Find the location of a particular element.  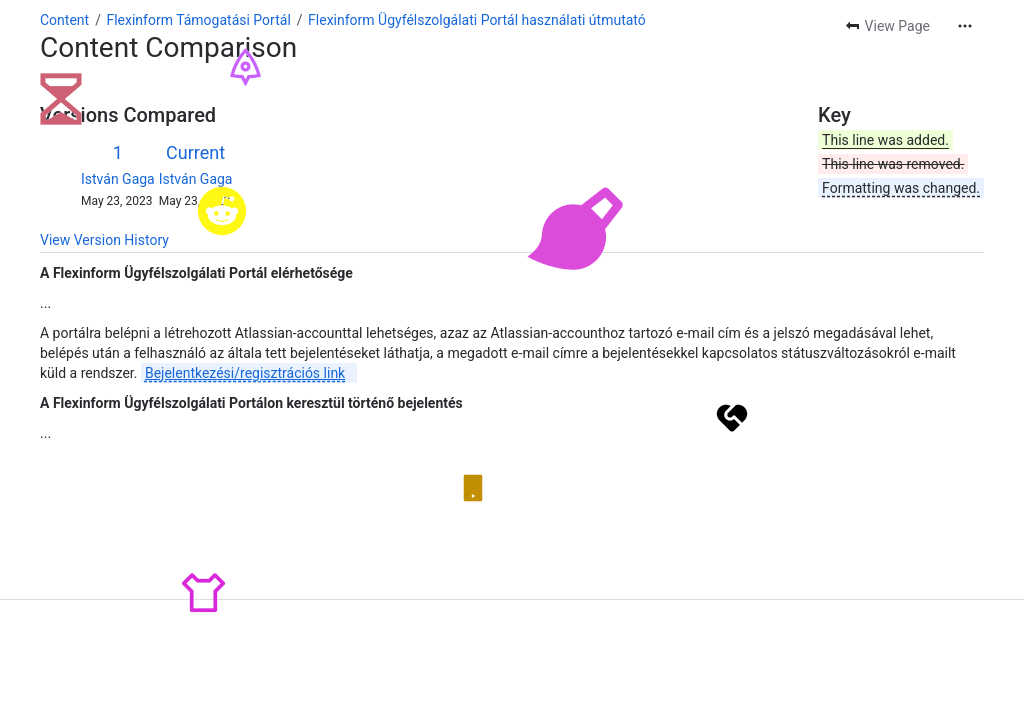

launch or explore a space-themed app is located at coordinates (245, 66).